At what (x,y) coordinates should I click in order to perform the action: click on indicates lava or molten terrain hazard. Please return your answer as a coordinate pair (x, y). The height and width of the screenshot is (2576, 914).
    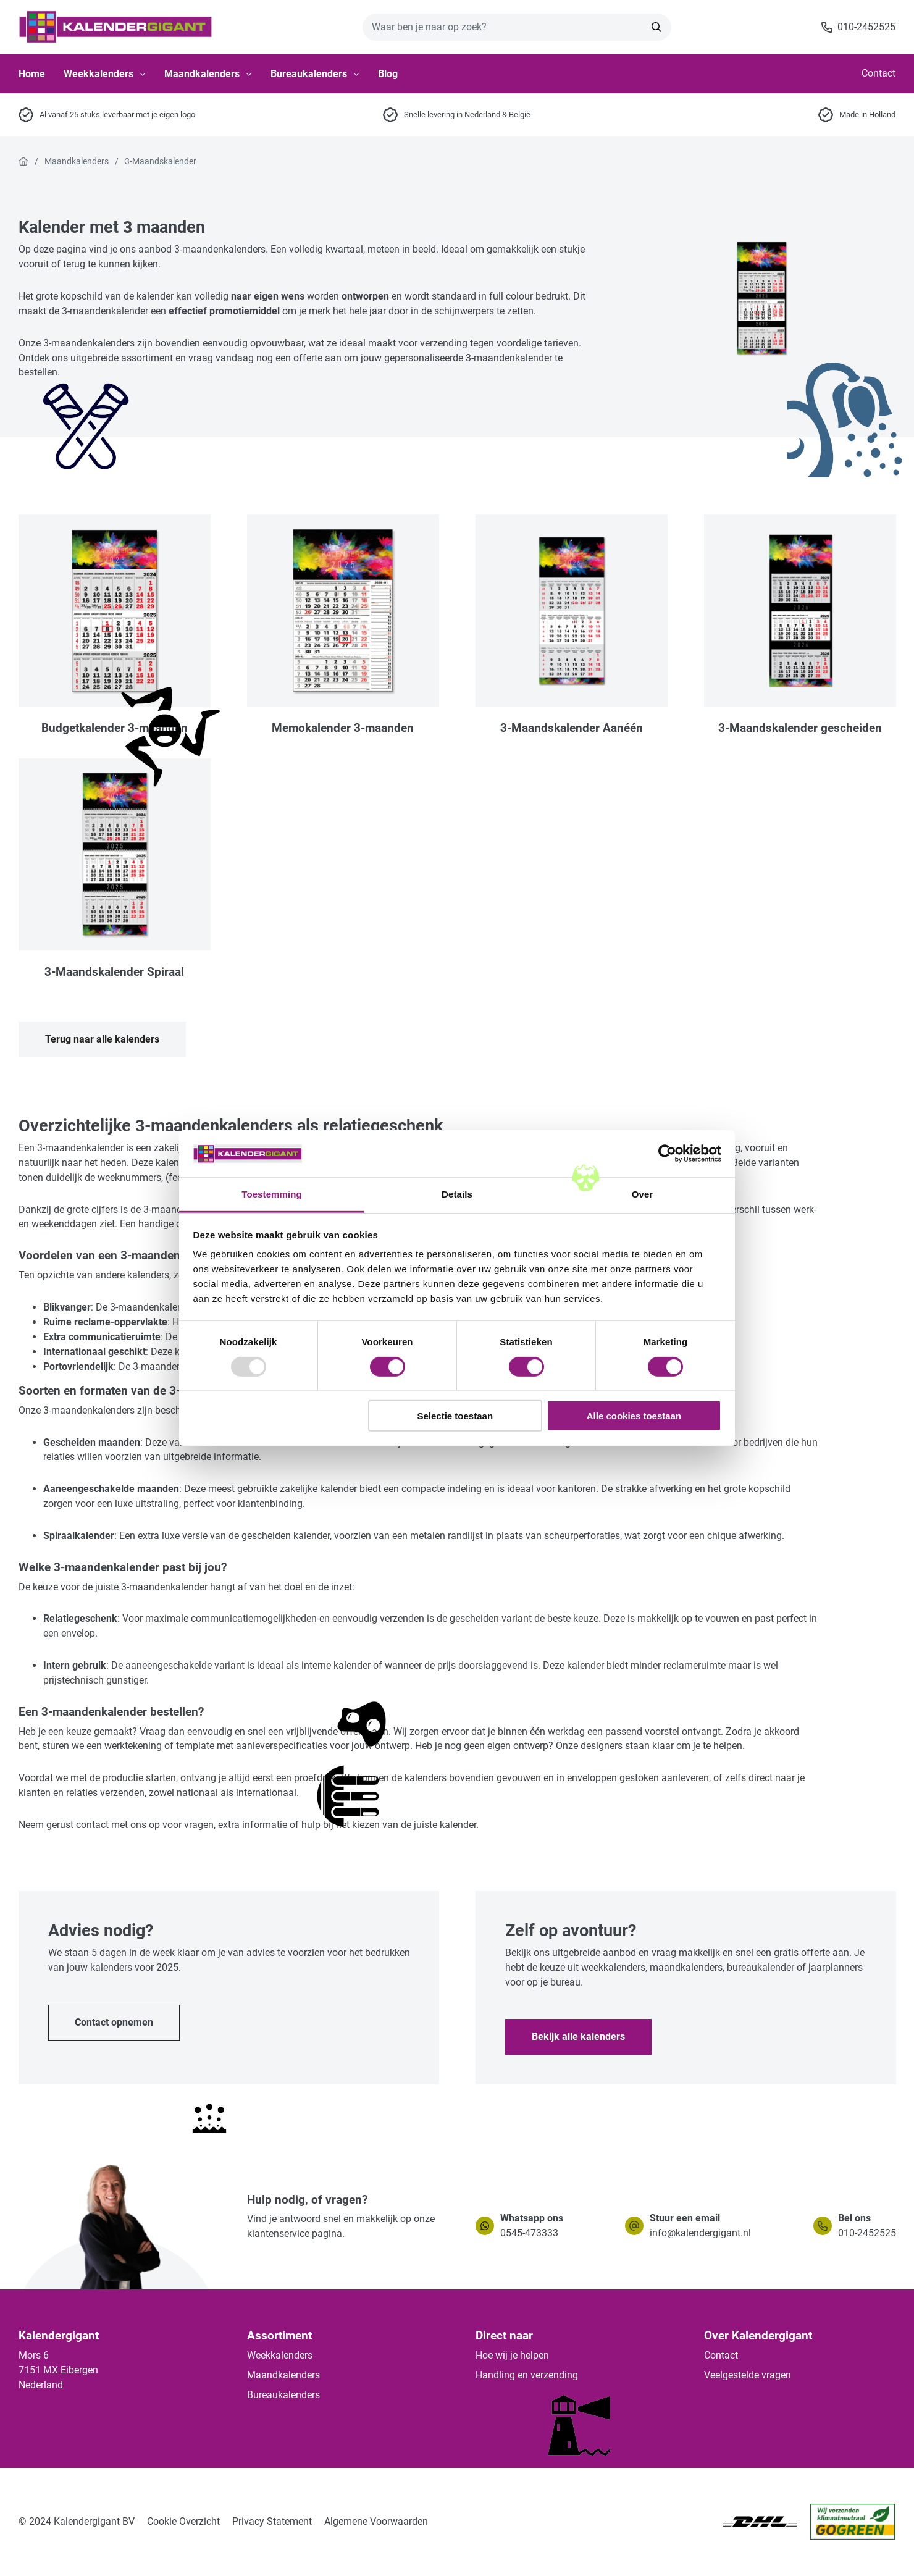
    Looking at the image, I should click on (209, 2118).